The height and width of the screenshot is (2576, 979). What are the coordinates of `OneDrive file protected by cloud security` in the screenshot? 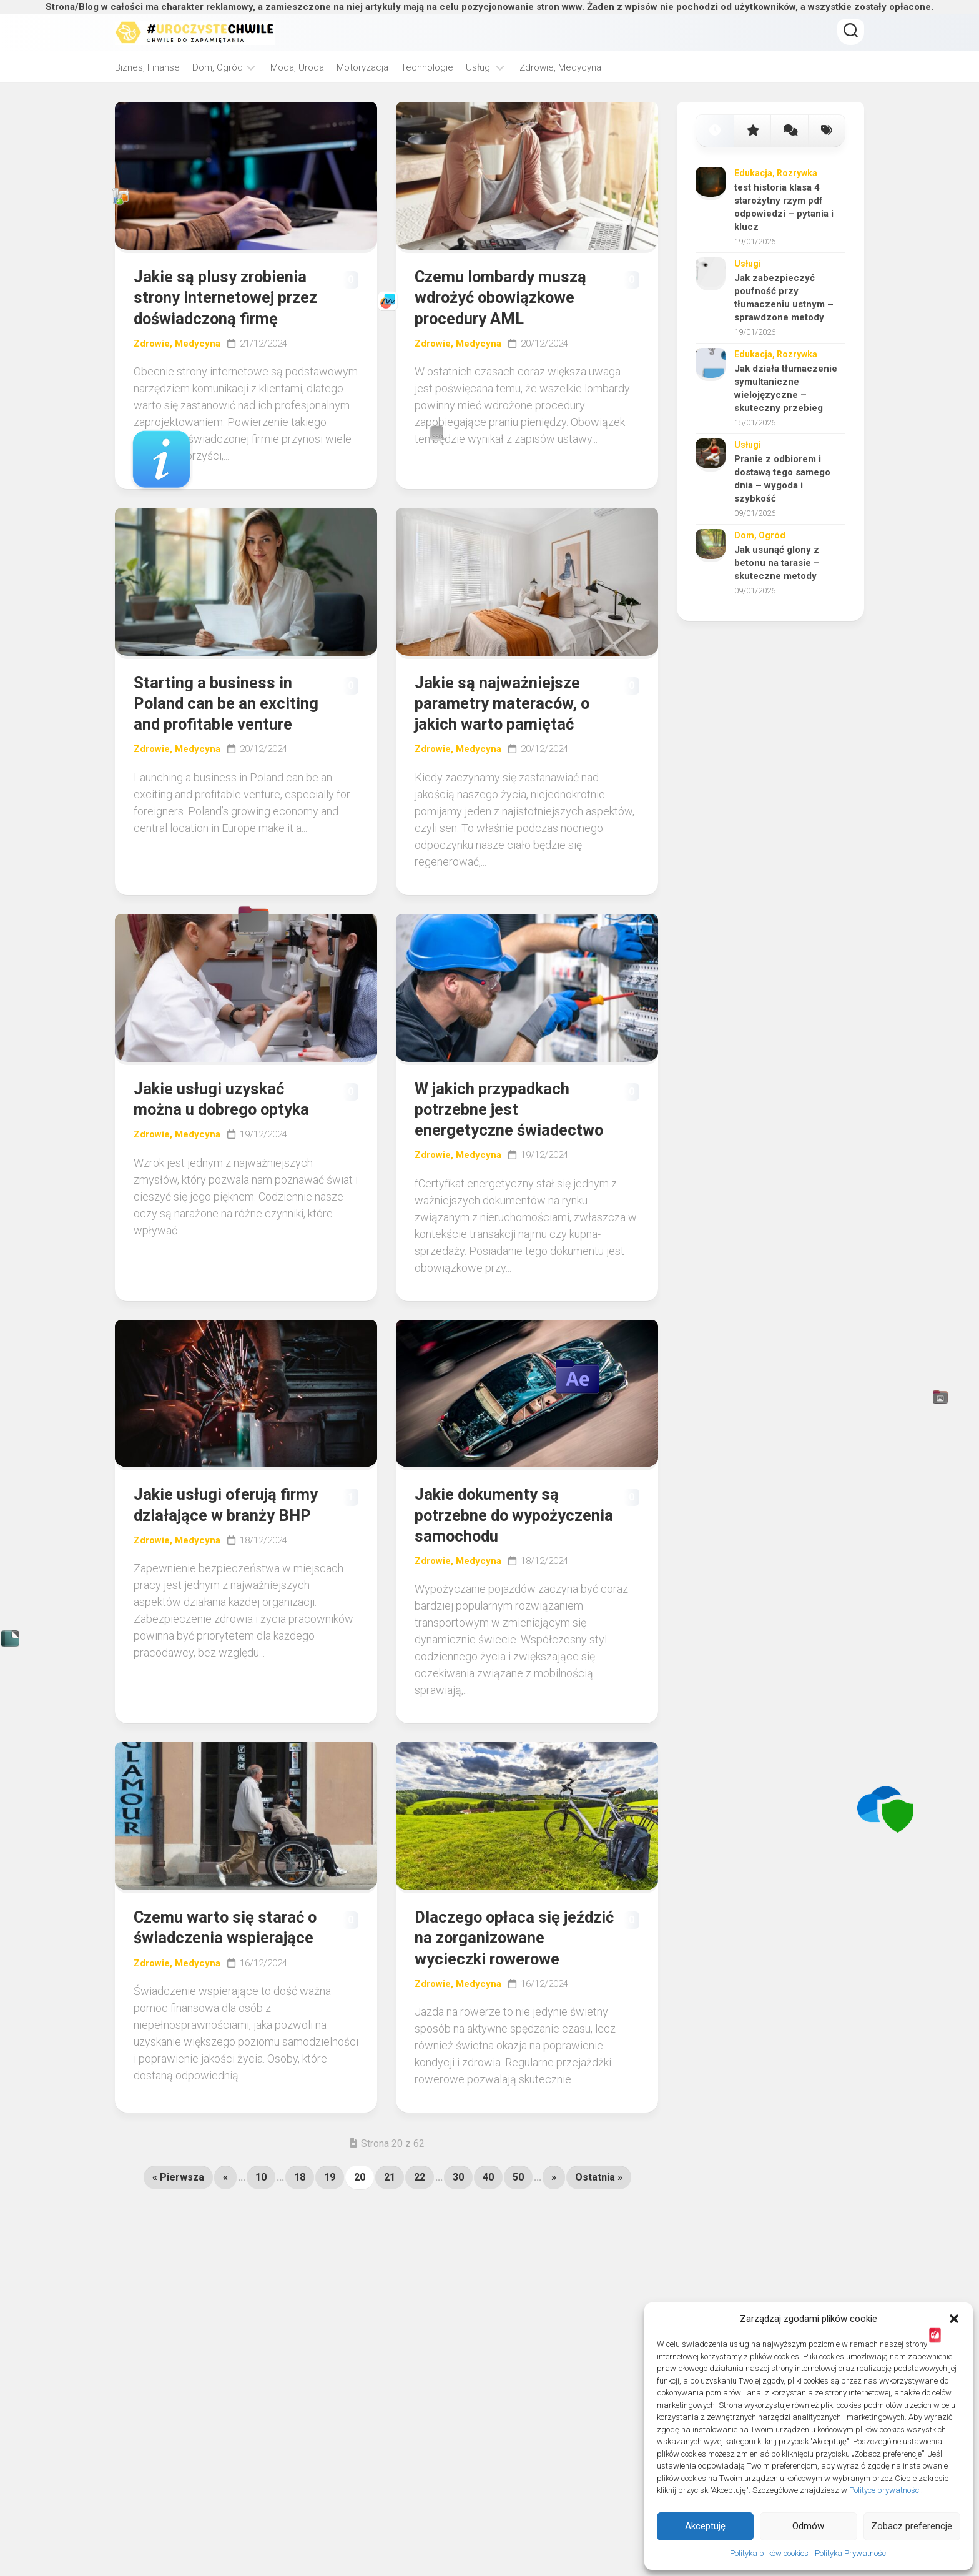 It's located at (885, 1805).